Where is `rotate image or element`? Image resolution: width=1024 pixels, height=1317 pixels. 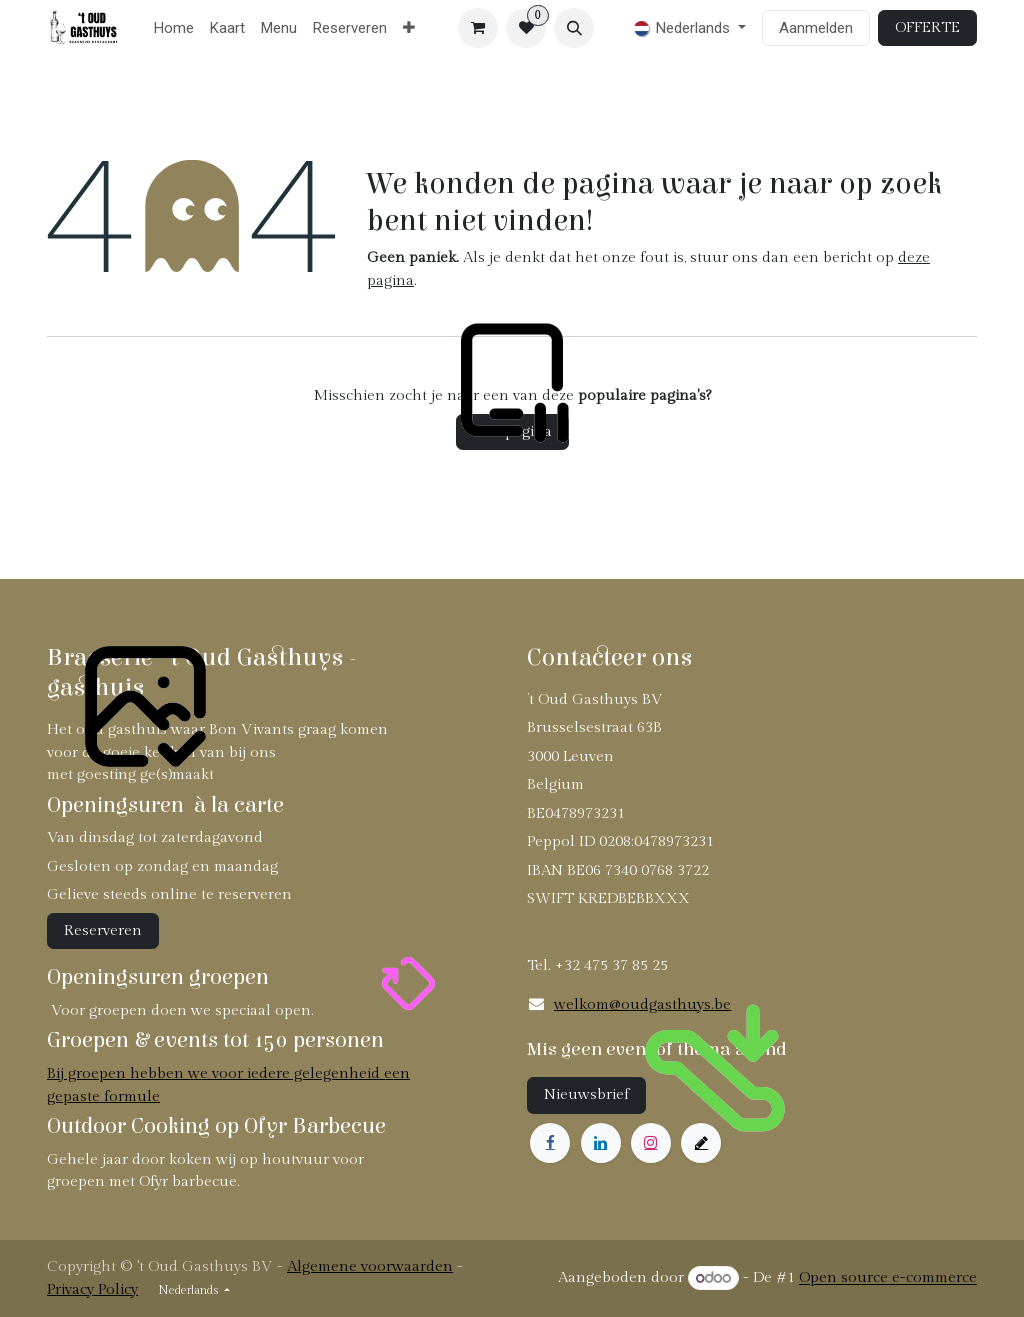 rotate image or element is located at coordinates (408, 983).